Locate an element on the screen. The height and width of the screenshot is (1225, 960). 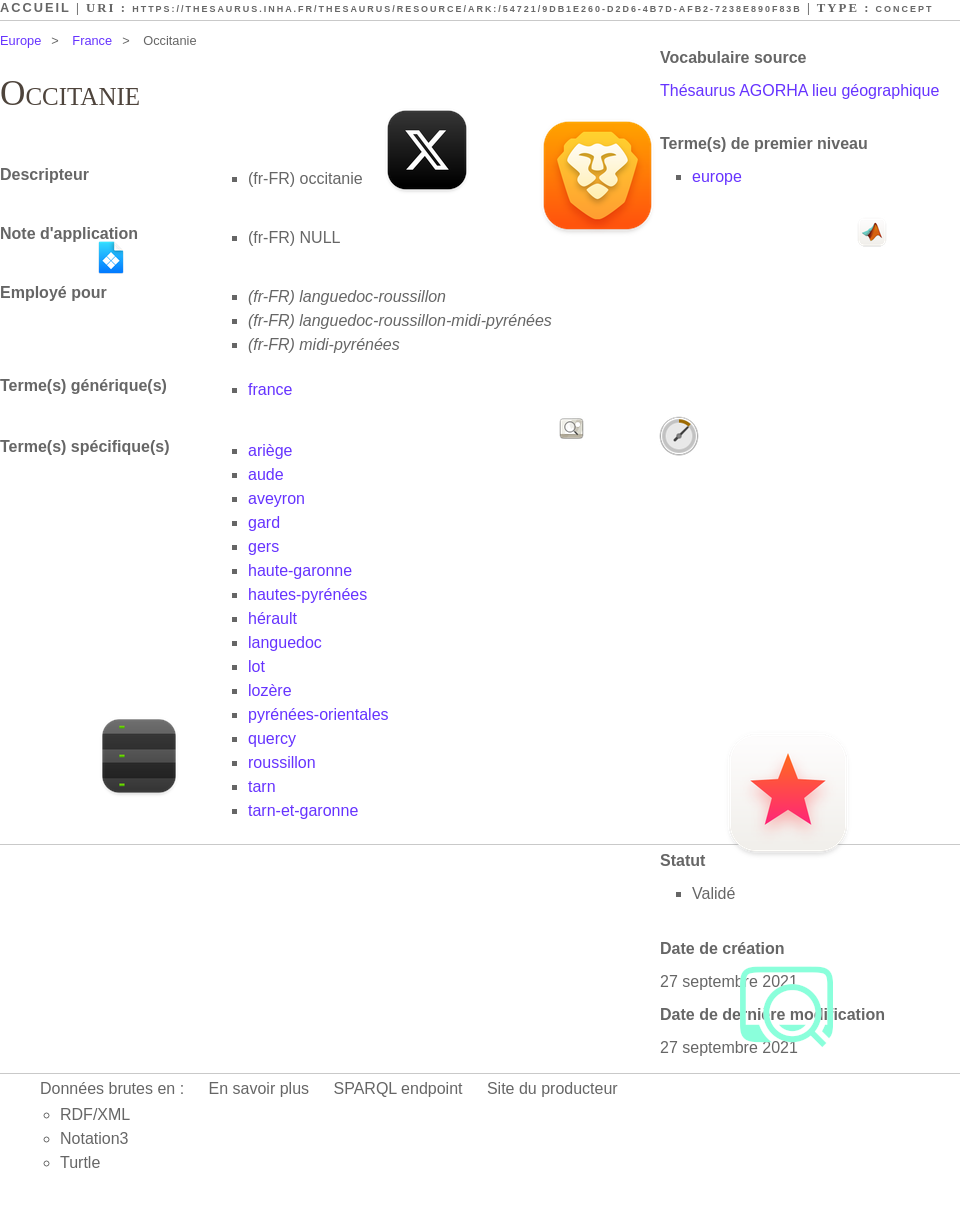
open sysprof system profiler application is located at coordinates (679, 436).